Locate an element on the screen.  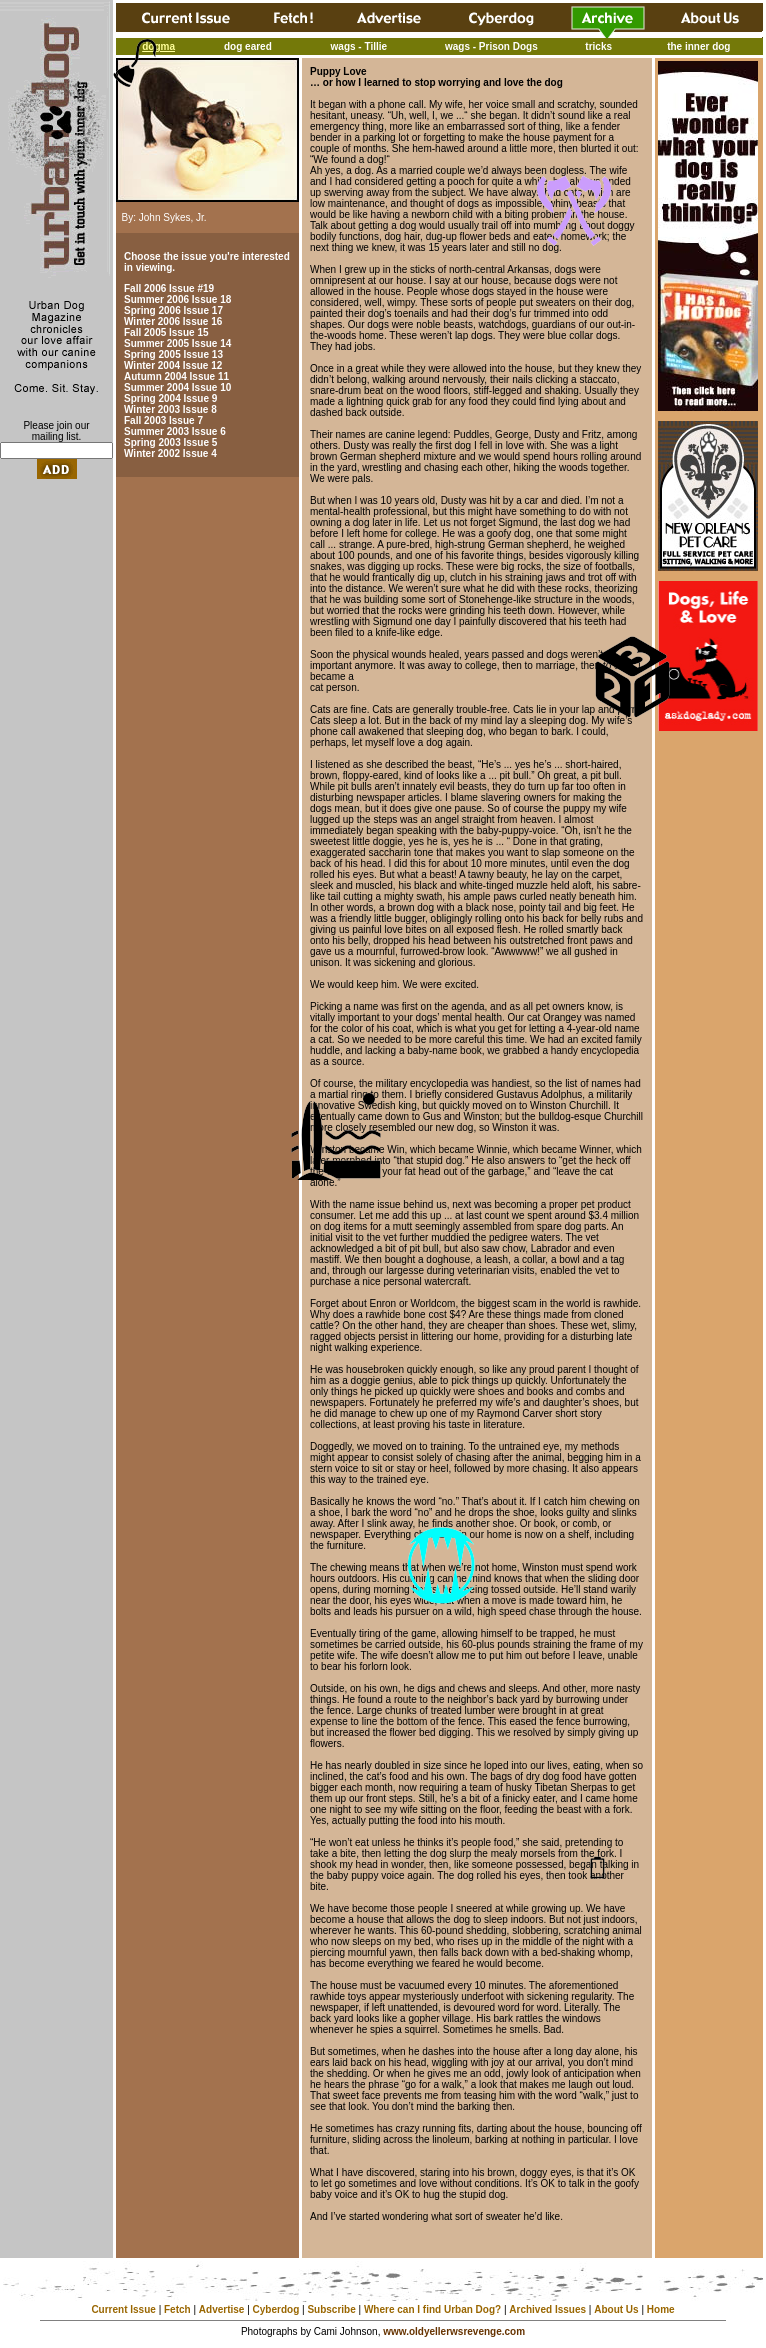
indicates empty battery status is located at coordinates (597, 1867).